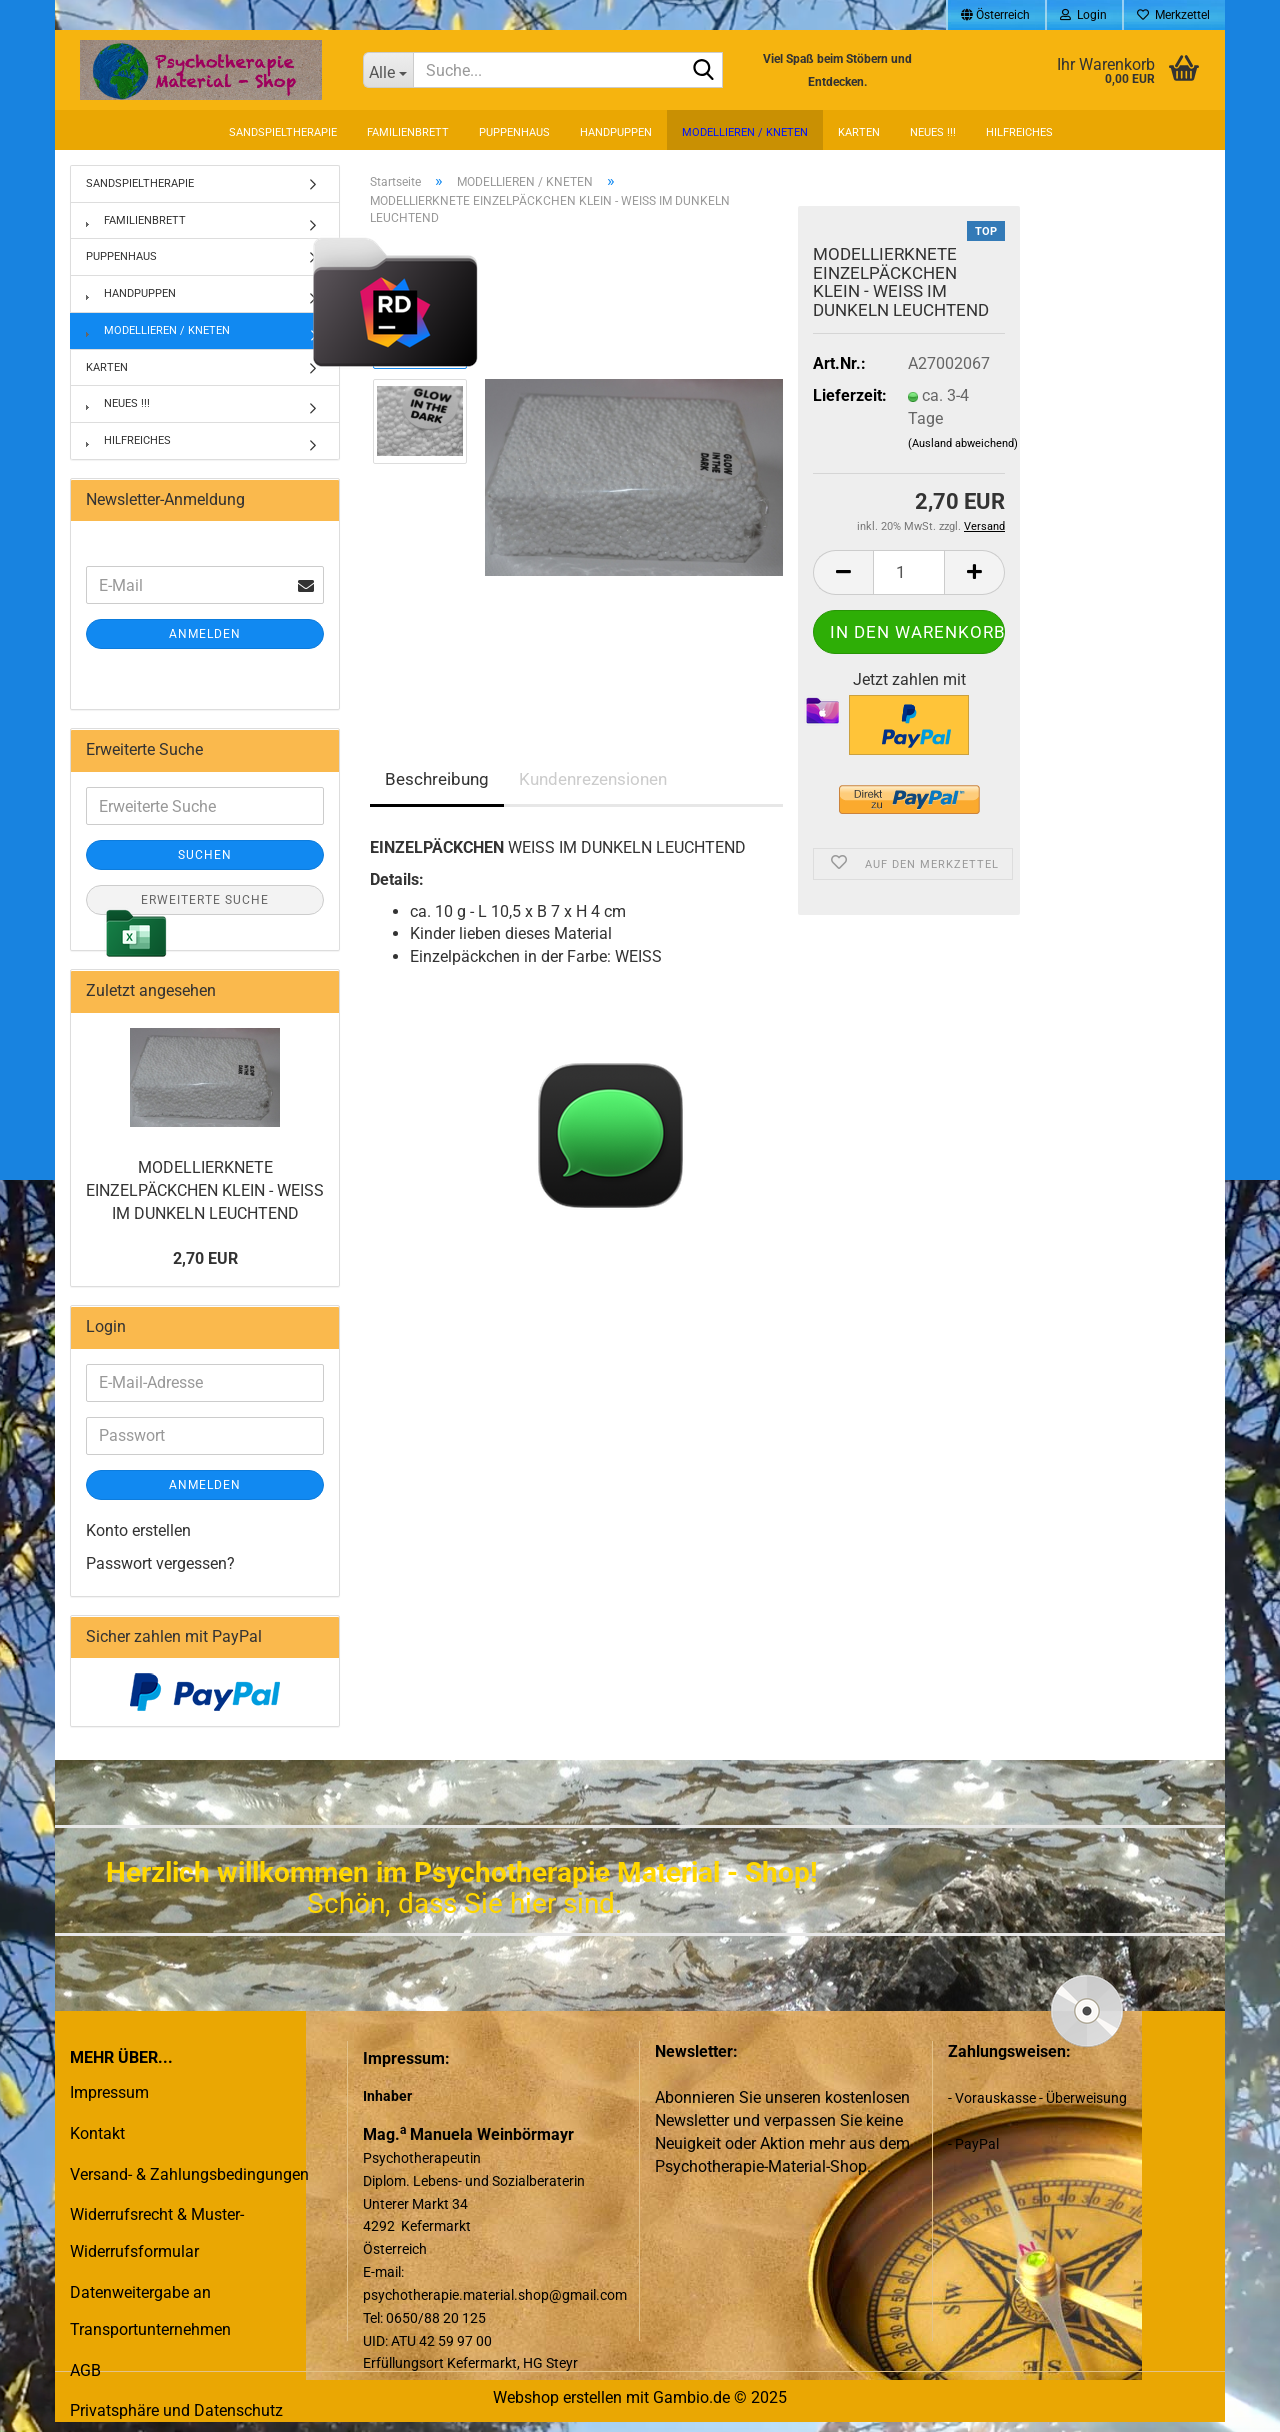  Describe the element at coordinates (1087, 2011) in the screenshot. I see `access CD/DVD drive or optical media` at that location.